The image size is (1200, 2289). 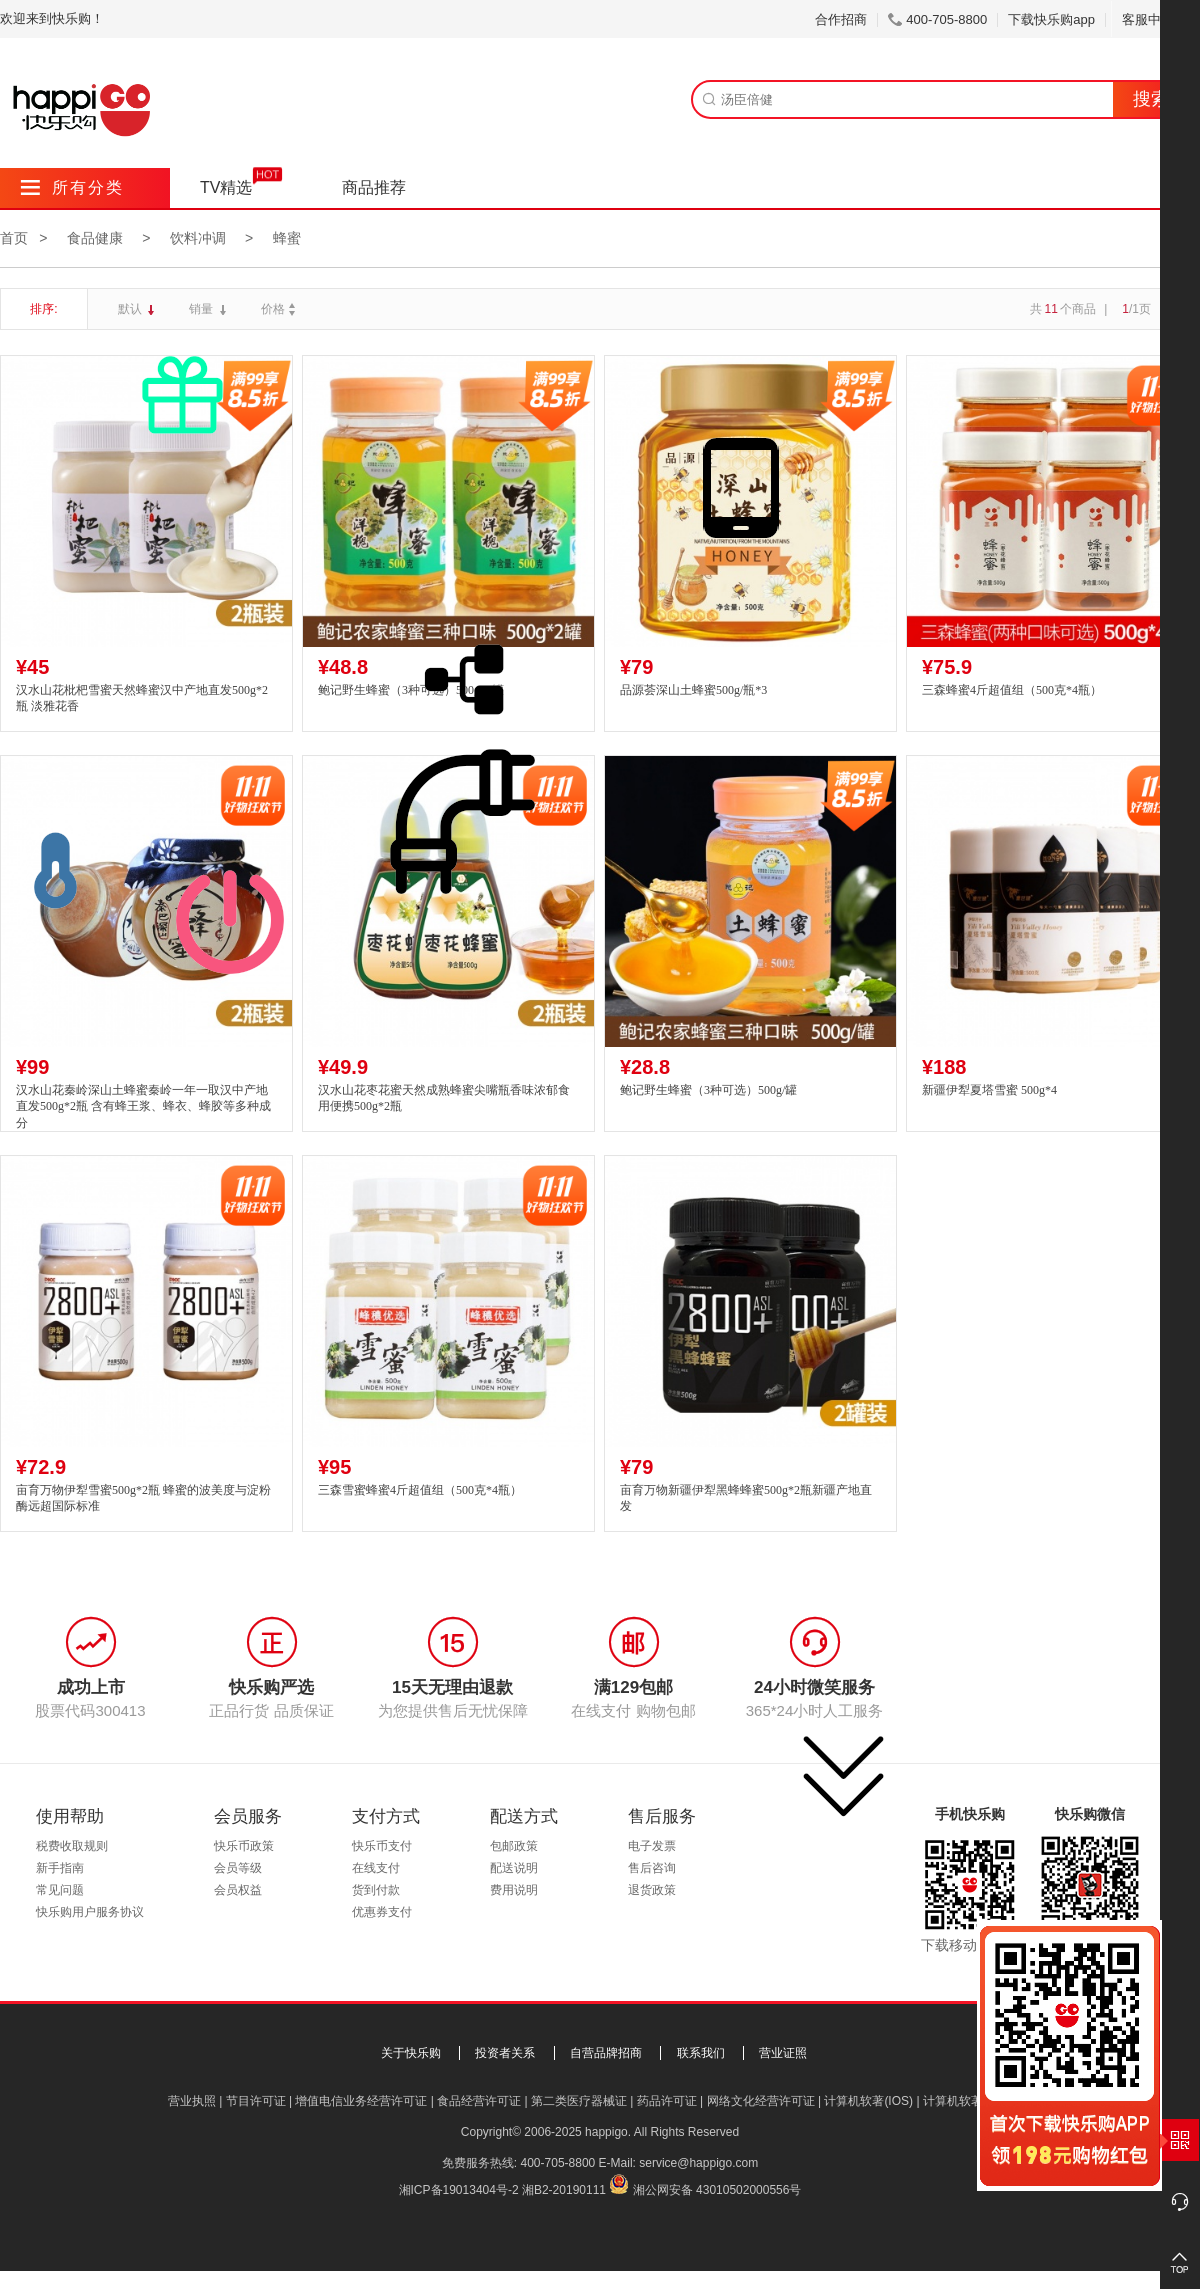 I want to click on indicates moderate or medium temperature level, so click(x=55, y=870).